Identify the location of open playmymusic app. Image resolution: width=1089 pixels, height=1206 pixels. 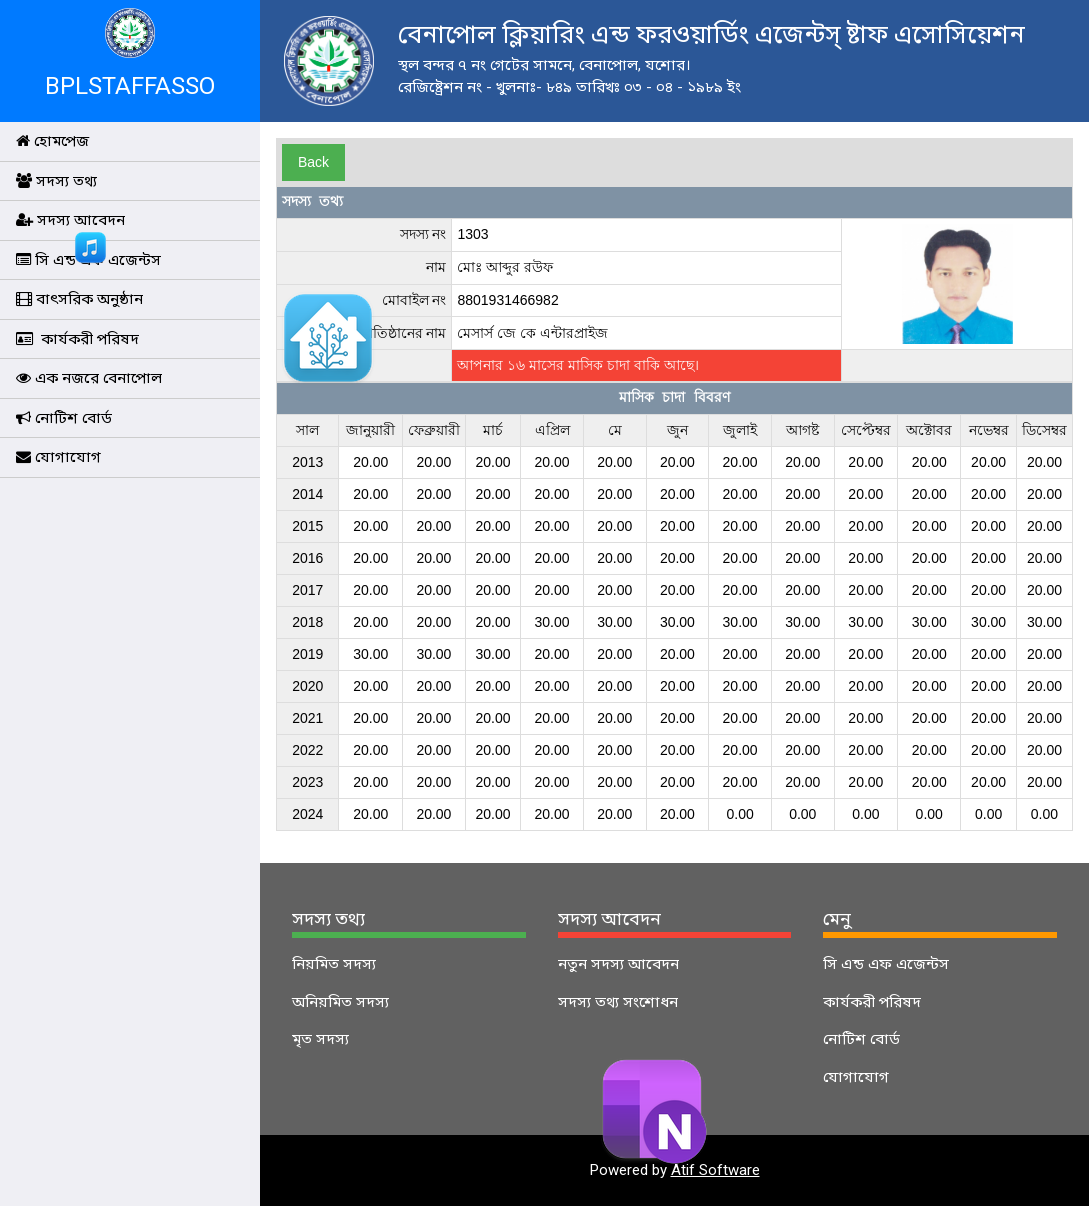
(90, 247).